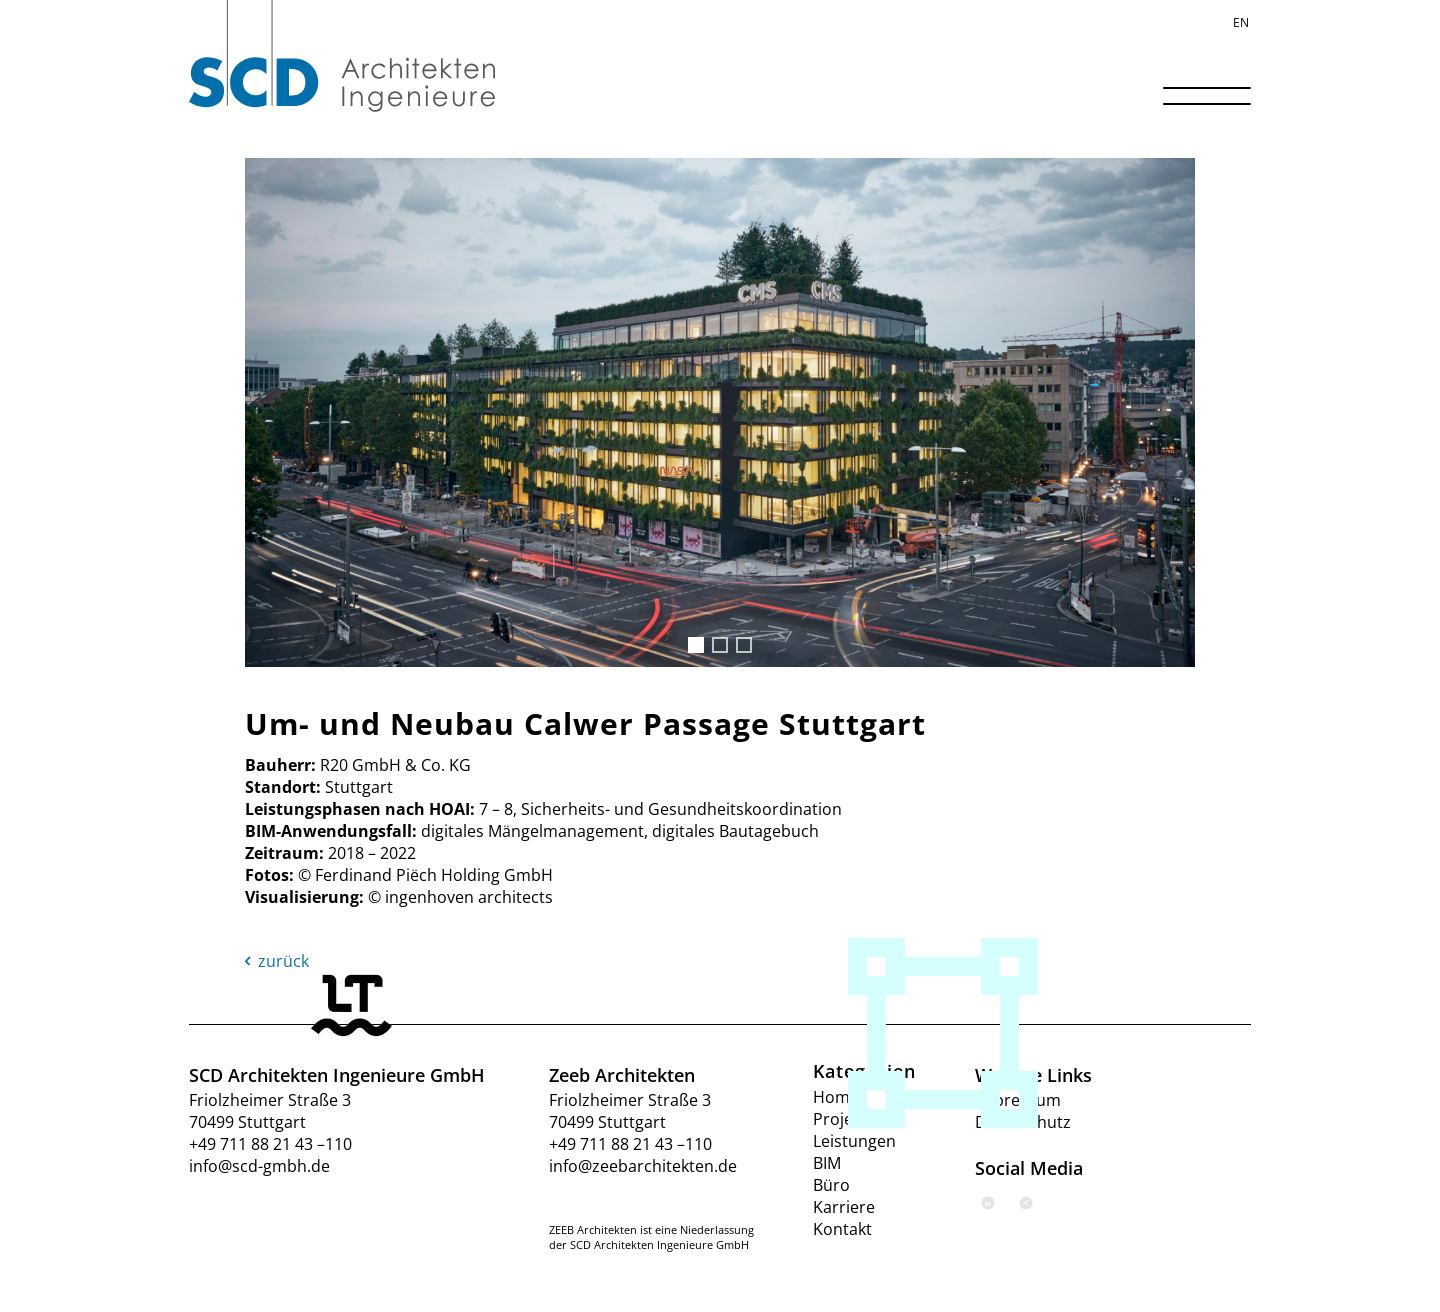 The image size is (1440, 1312). Describe the element at coordinates (677, 471) in the screenshot. I see `NASA official app or website link` at that location.